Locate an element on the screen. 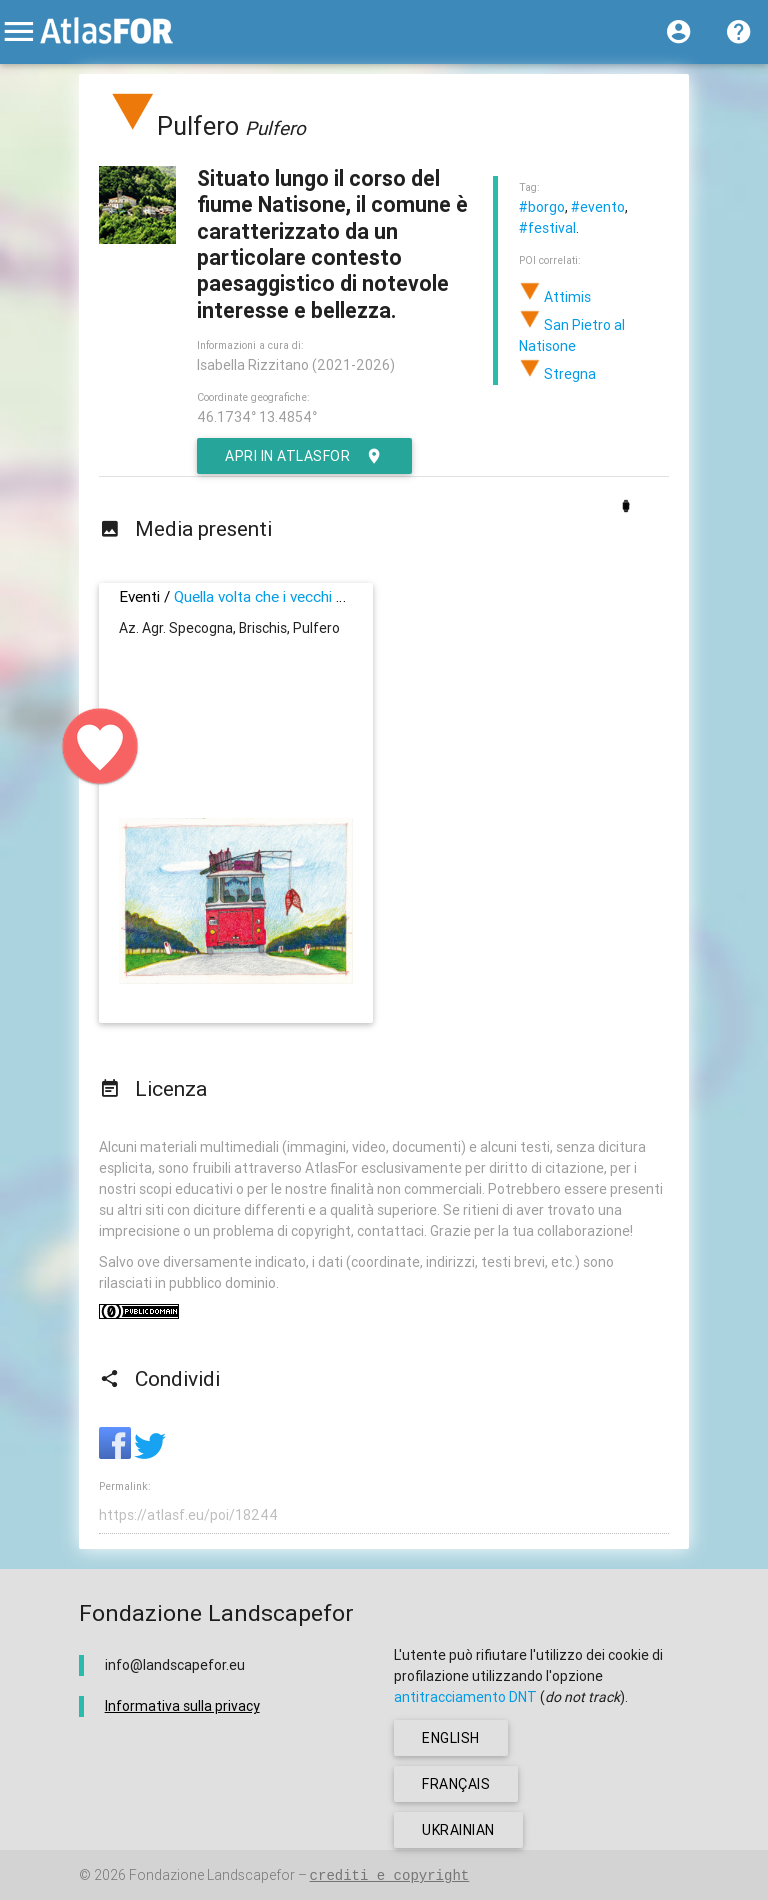 The image size is (768, 1900). apple watch series 8 device icon is located at coordinates (626, 506).